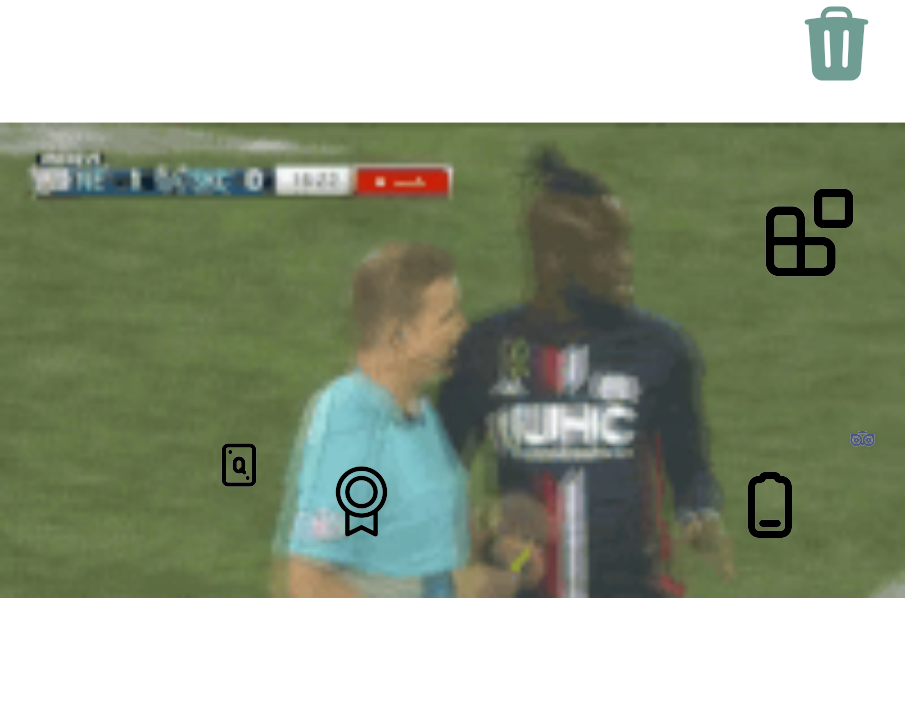  I want to click on view tripadvisor reviews and ratings, so click(862, 438).